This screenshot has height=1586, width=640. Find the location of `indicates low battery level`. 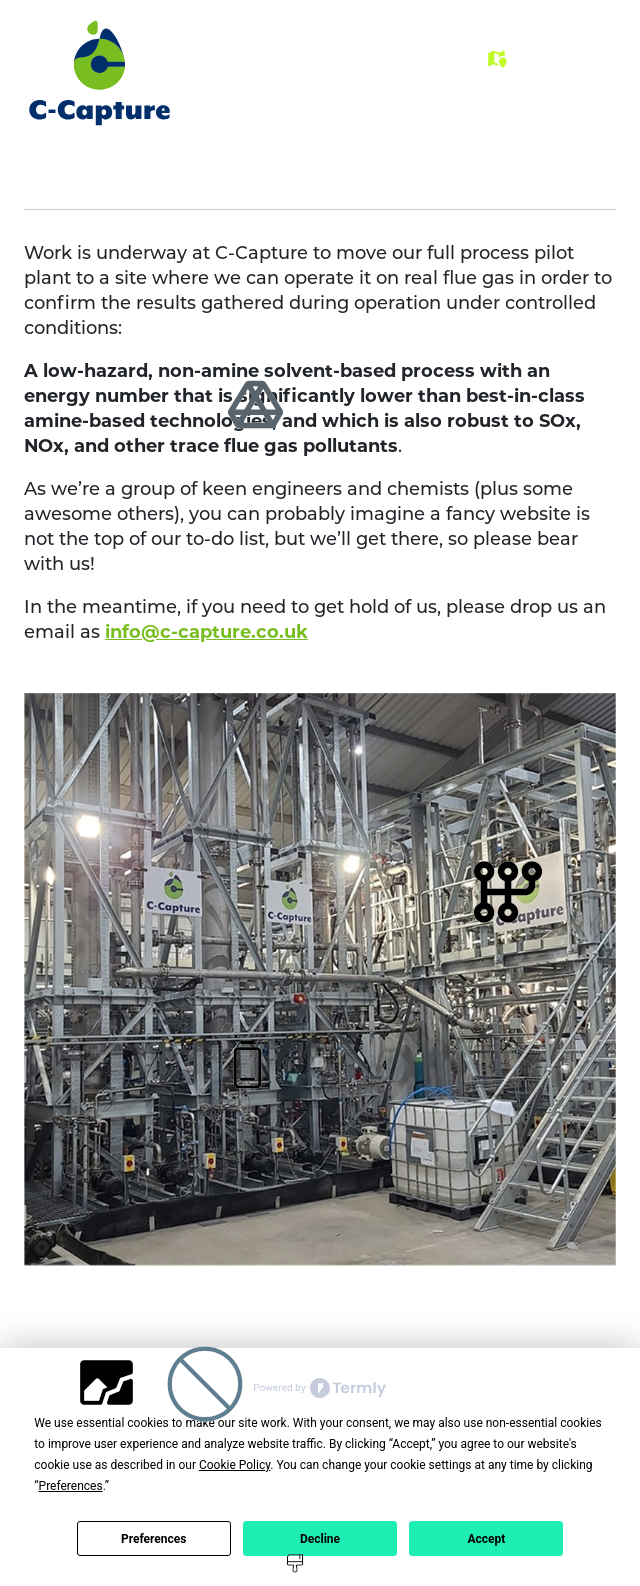

indicates low battery level is located at coordinates (247, 1065).